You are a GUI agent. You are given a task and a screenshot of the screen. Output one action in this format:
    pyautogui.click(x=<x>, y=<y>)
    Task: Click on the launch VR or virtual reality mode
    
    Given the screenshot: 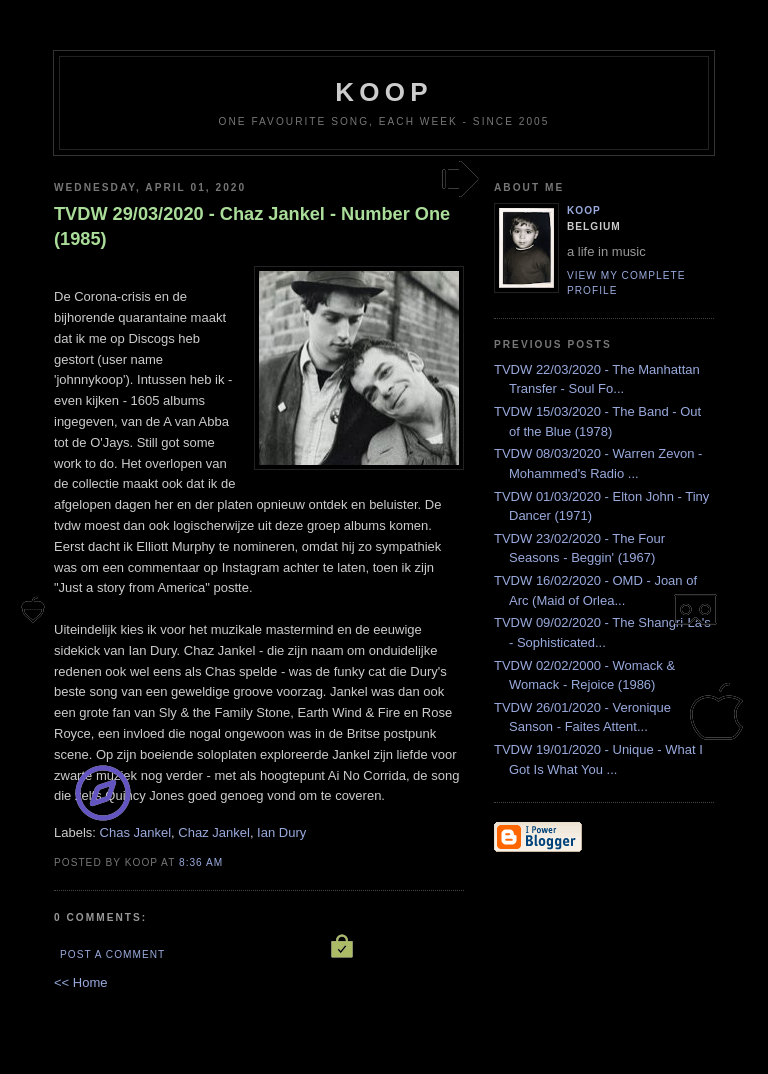 What is the action you would take?
    pyautogui.click(x=695, y=609)
    